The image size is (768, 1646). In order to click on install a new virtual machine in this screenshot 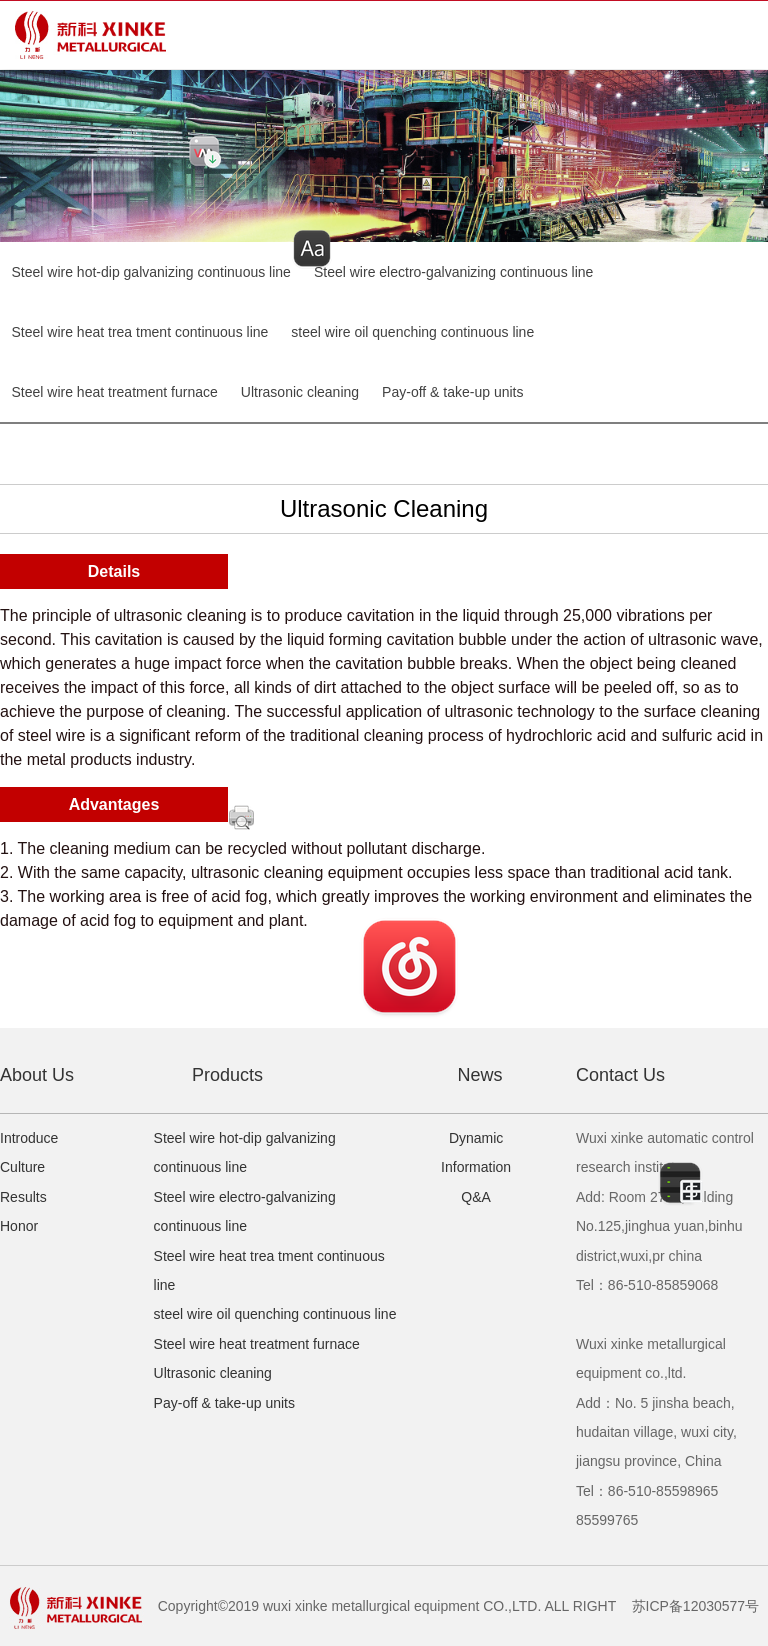, I will do `click(204, 151)`.